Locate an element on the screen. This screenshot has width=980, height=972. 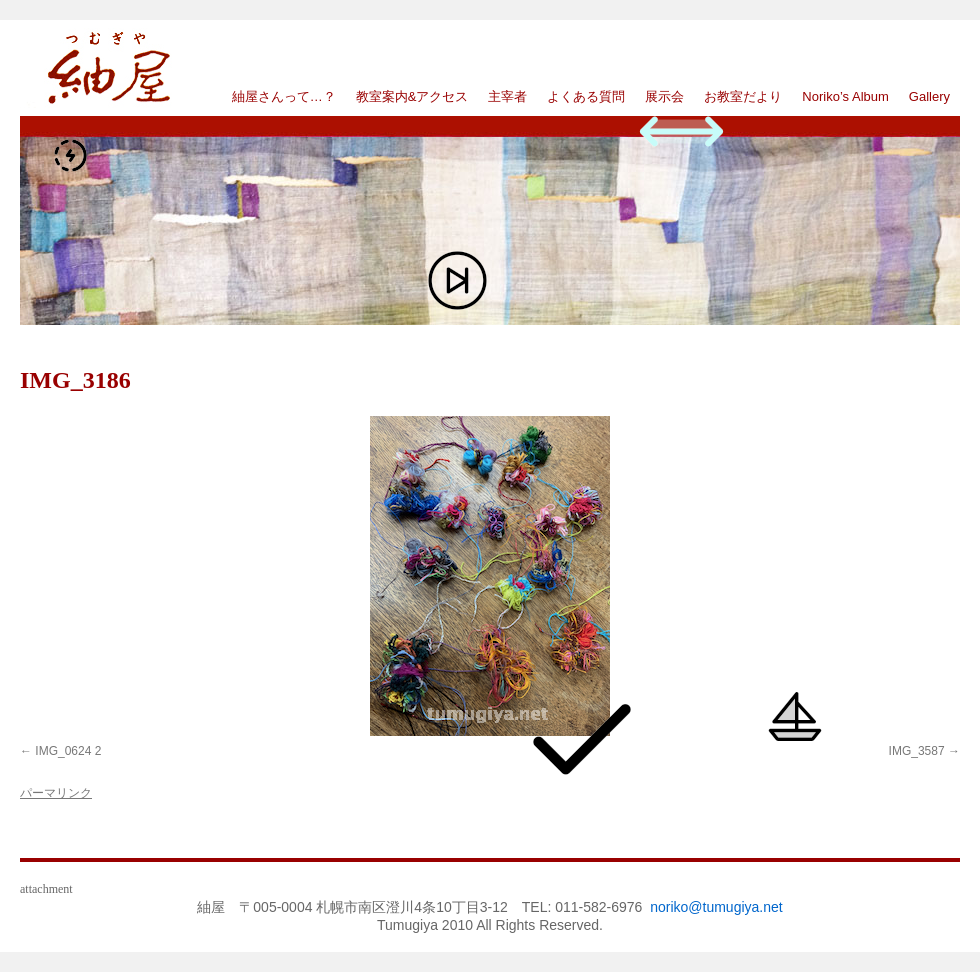
confirm or submit an action is located at coordinates (582, 742).